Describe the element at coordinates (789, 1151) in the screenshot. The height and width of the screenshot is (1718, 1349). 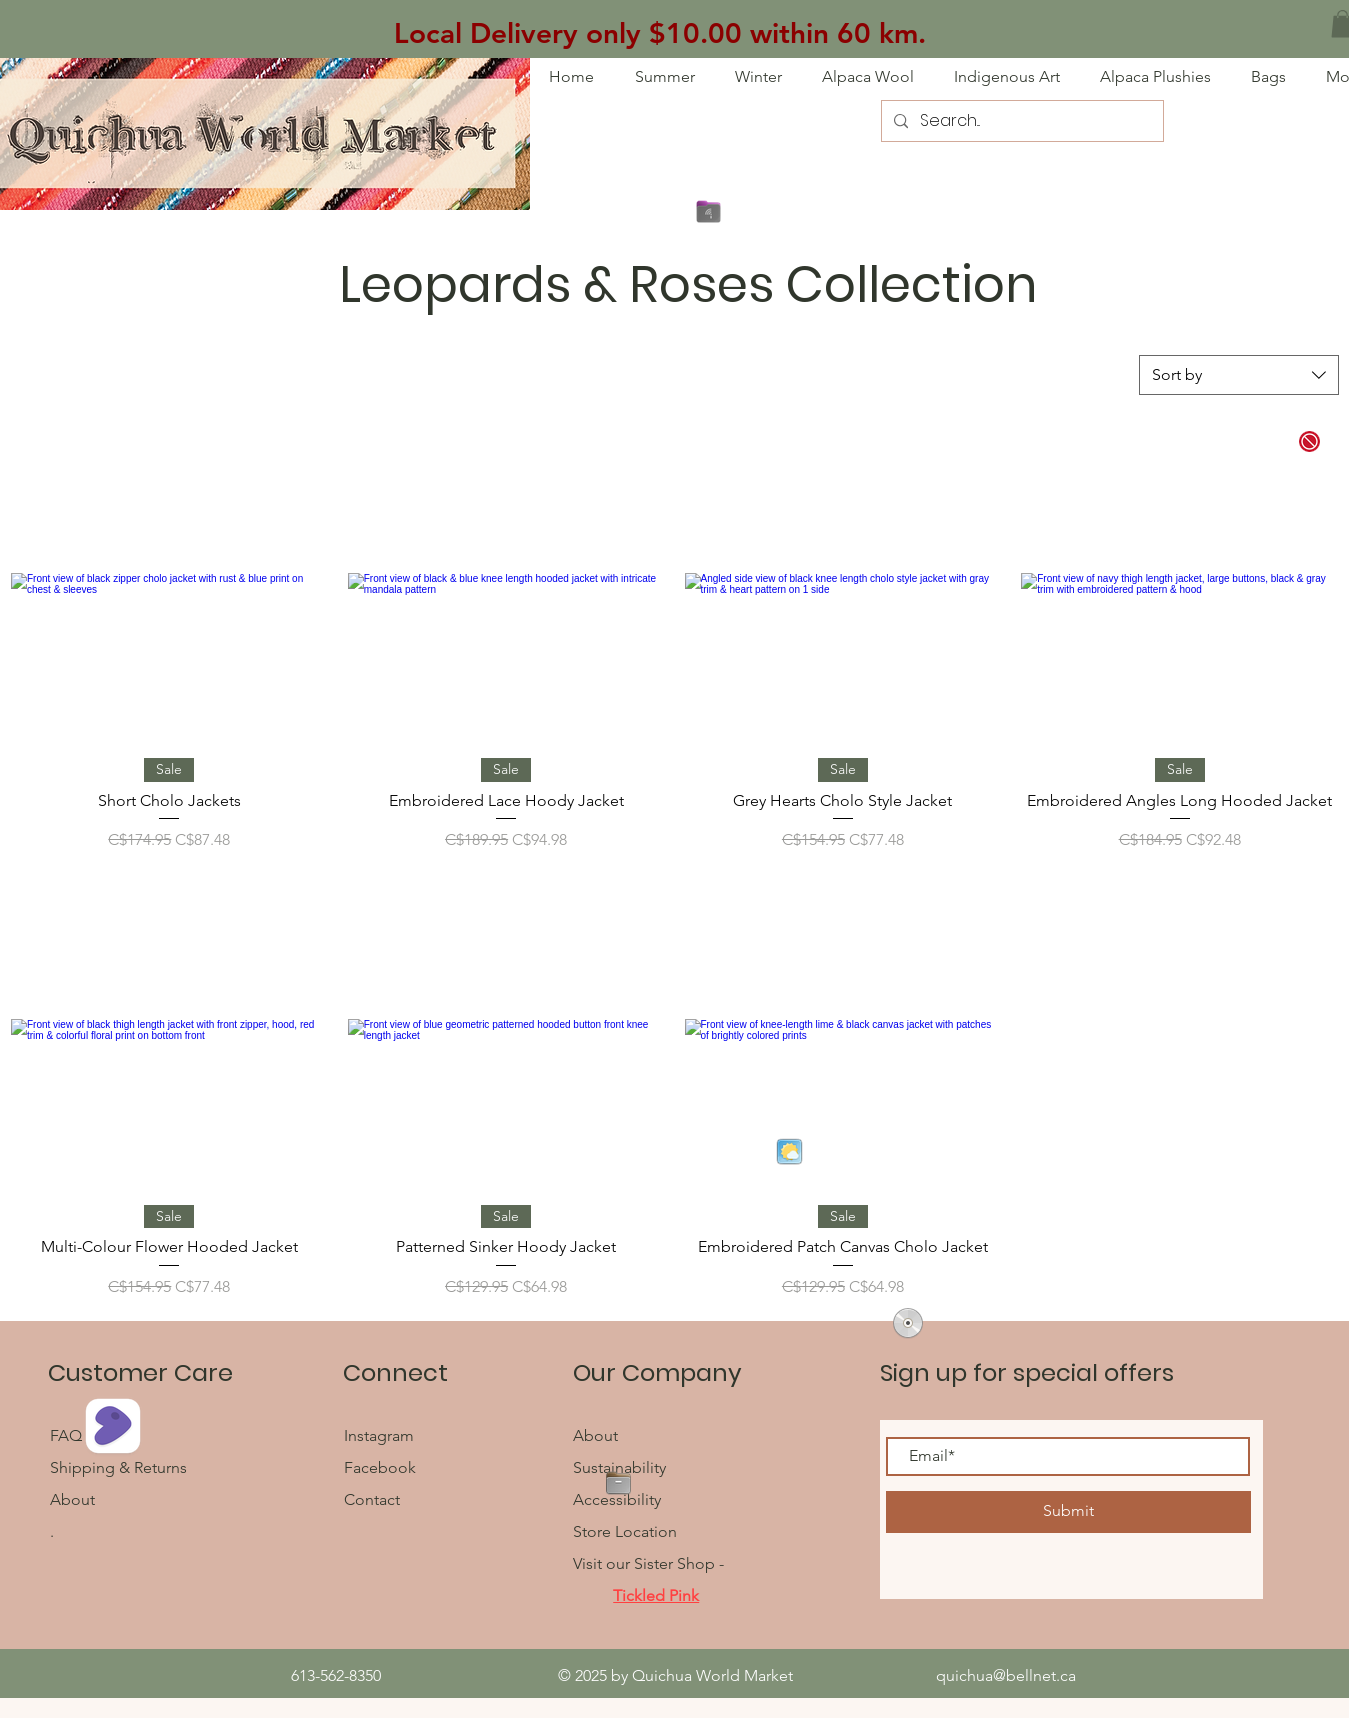
I see `open the weather app` at that location.